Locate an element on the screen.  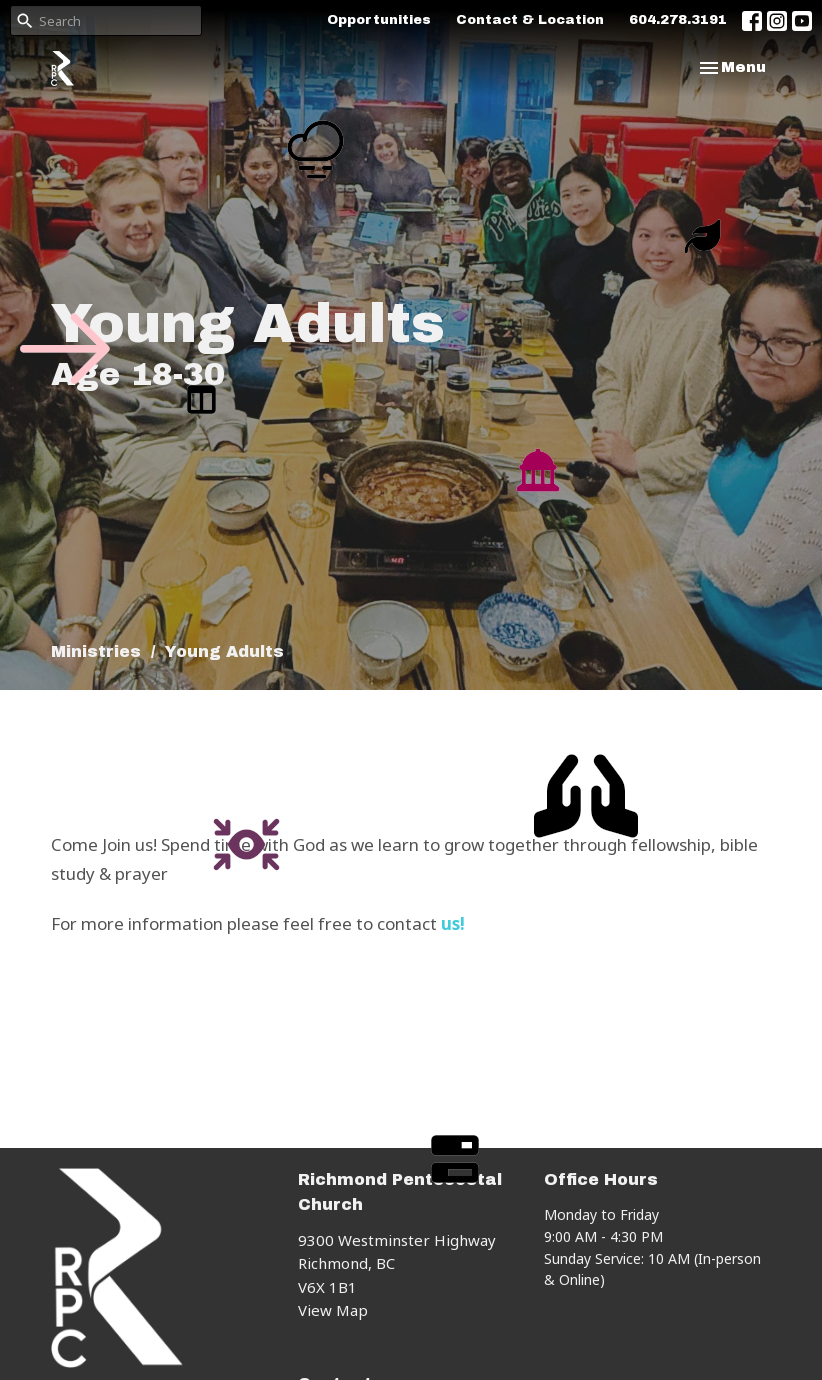
indicates foggy weather conditions is located at coordinates (315, 148).